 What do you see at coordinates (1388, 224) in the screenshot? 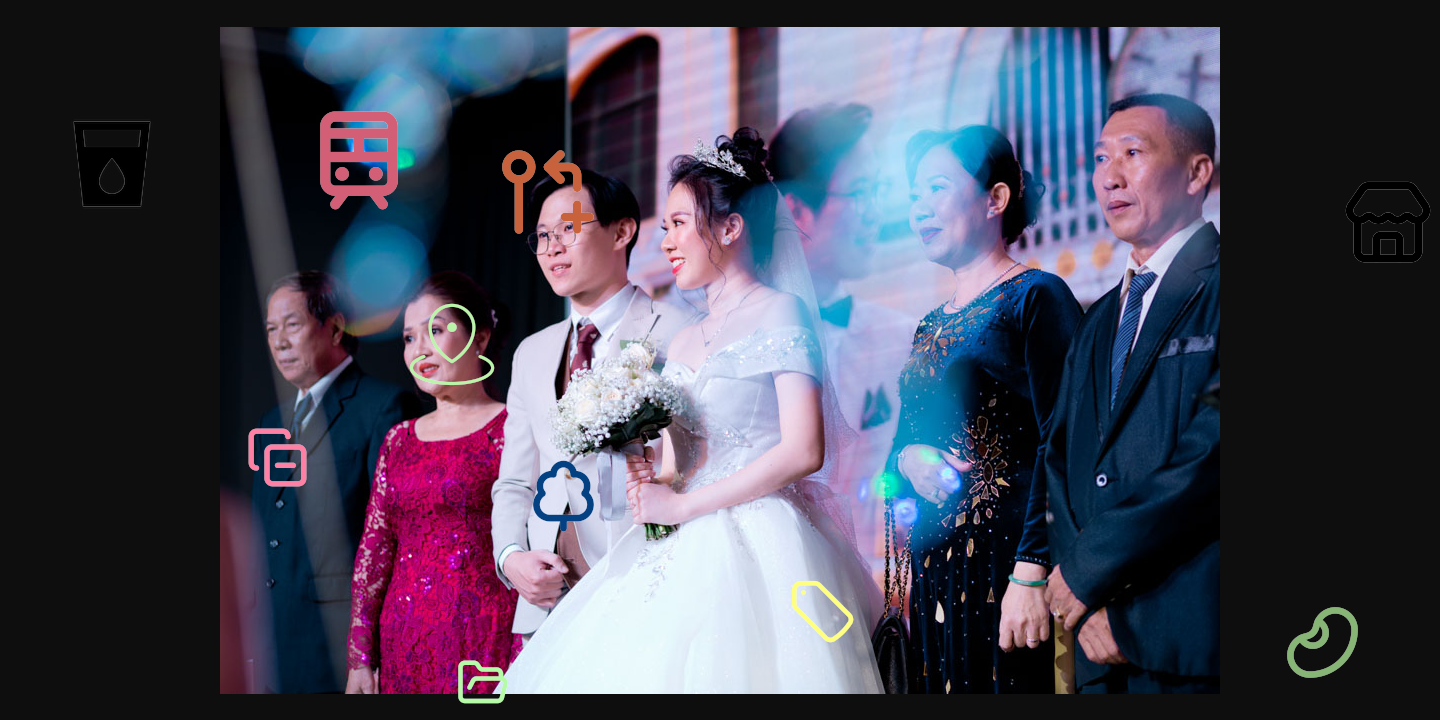
I see `browse or open the store` at bounding box center [1388, 224].